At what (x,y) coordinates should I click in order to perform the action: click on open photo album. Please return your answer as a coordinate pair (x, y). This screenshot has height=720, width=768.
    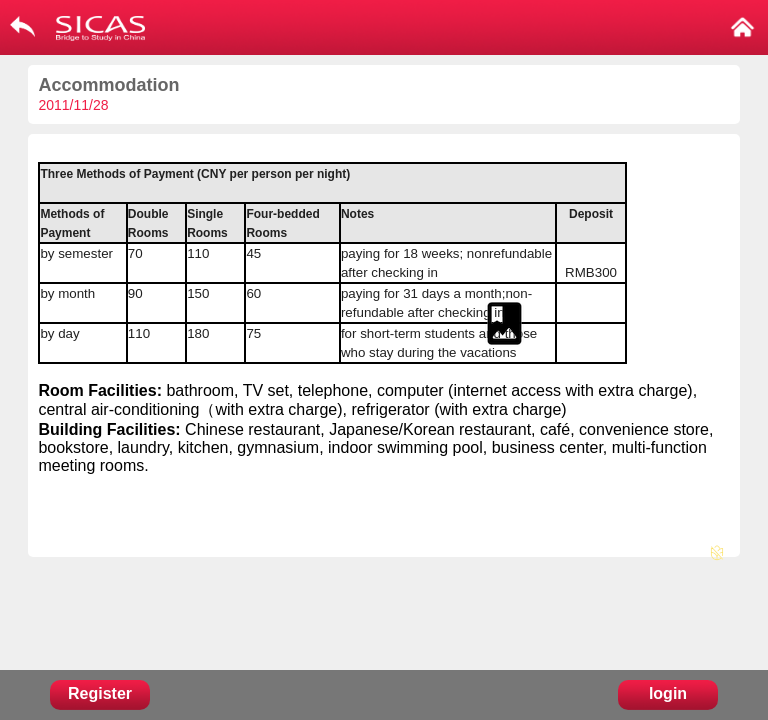
    Looking at the image, I should click on (504, 323).